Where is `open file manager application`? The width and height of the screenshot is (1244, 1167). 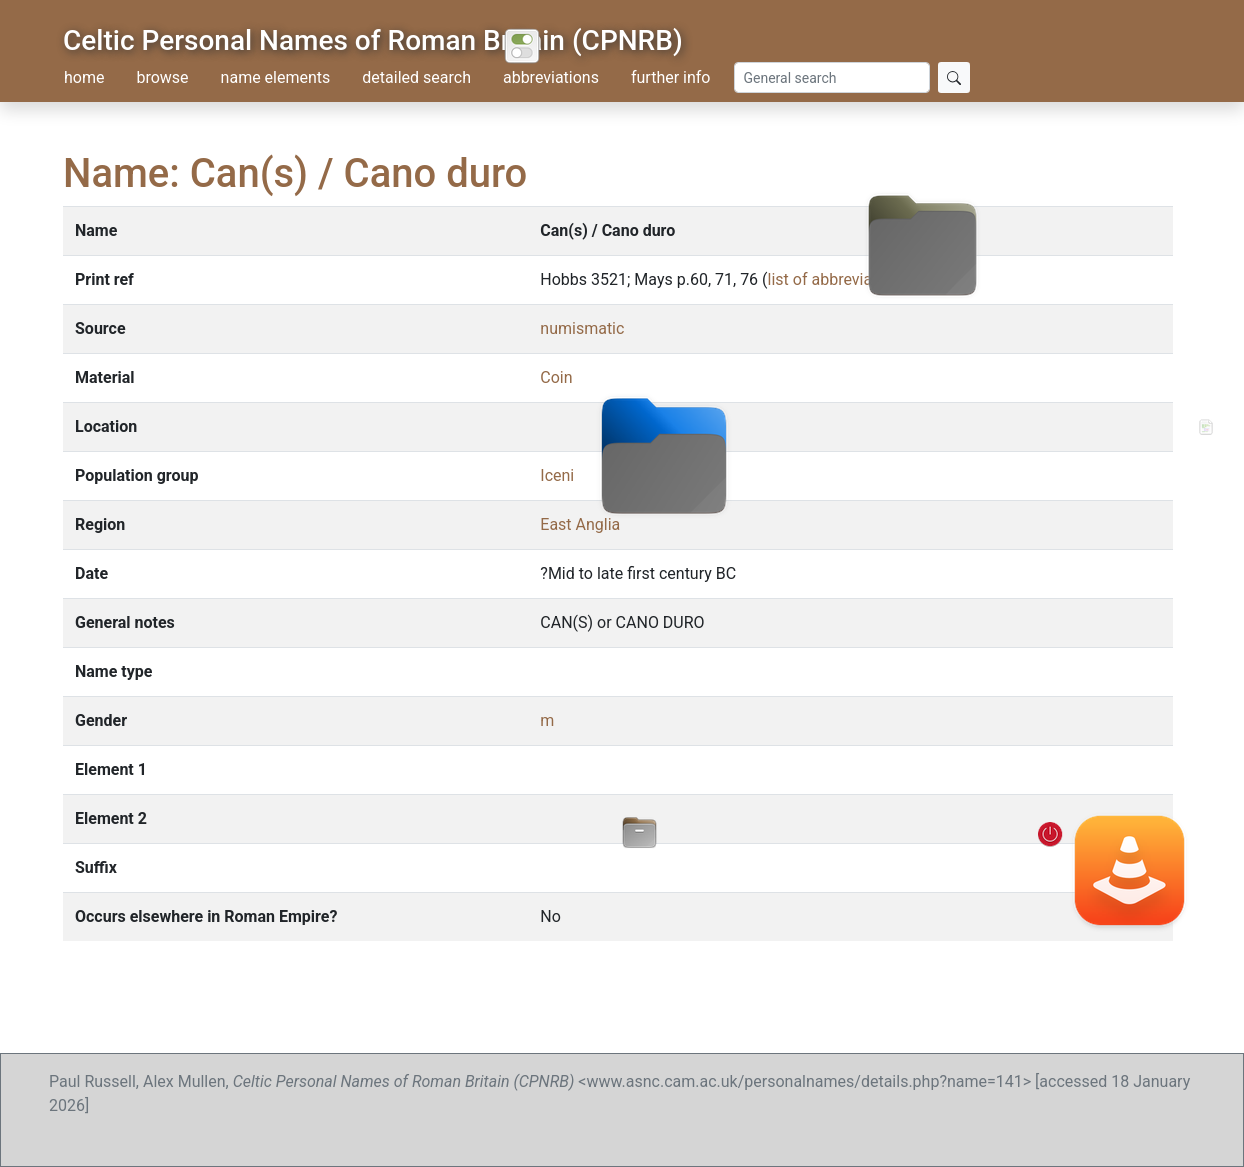 open file manager application is located at coordinates (639, 832).